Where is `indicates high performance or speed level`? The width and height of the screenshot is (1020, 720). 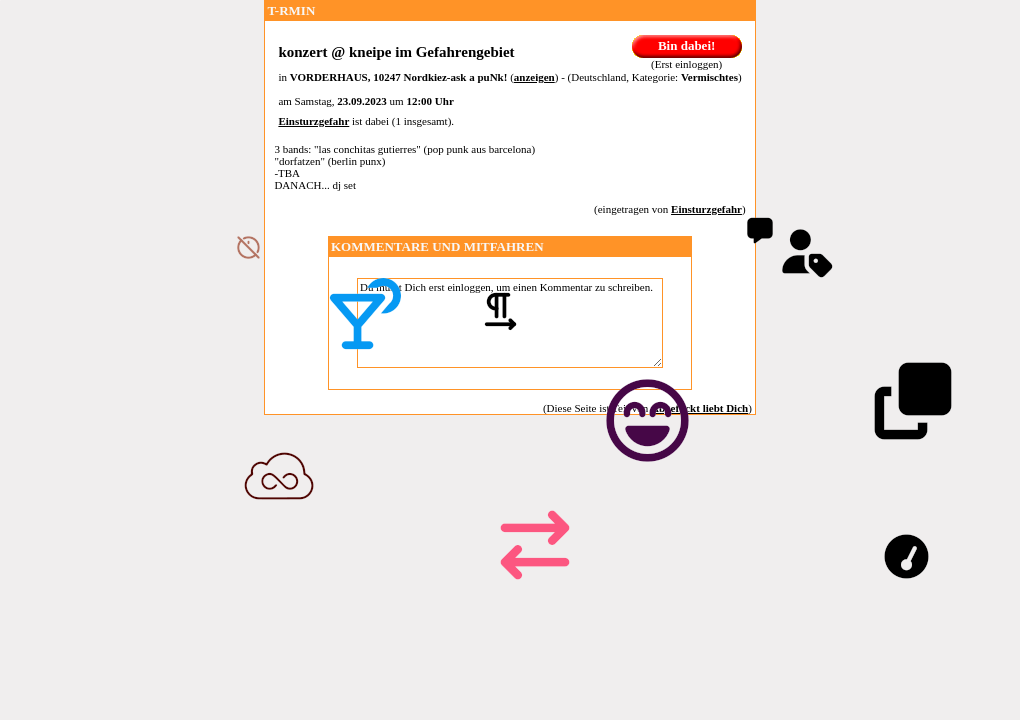 indicates high performance or speed level is located at coordinates (906, 556).